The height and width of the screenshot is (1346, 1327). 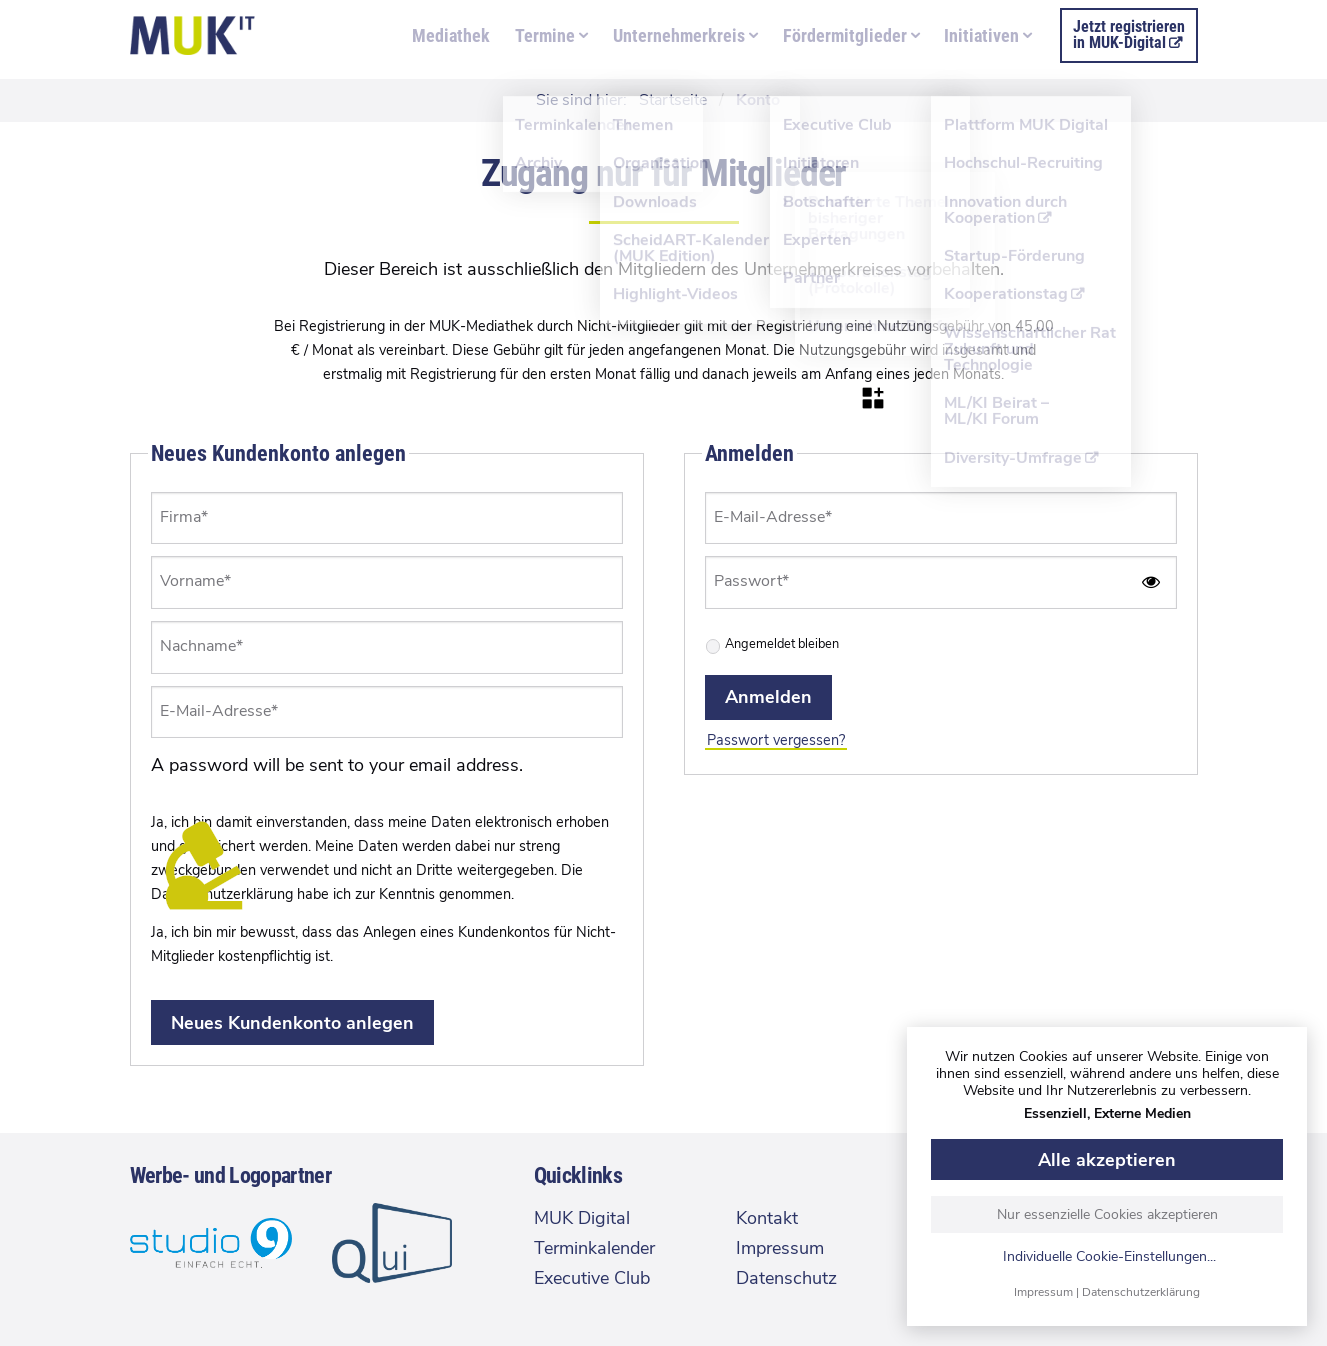 I want to click on add a new function or module, so click(x=873, y=398).